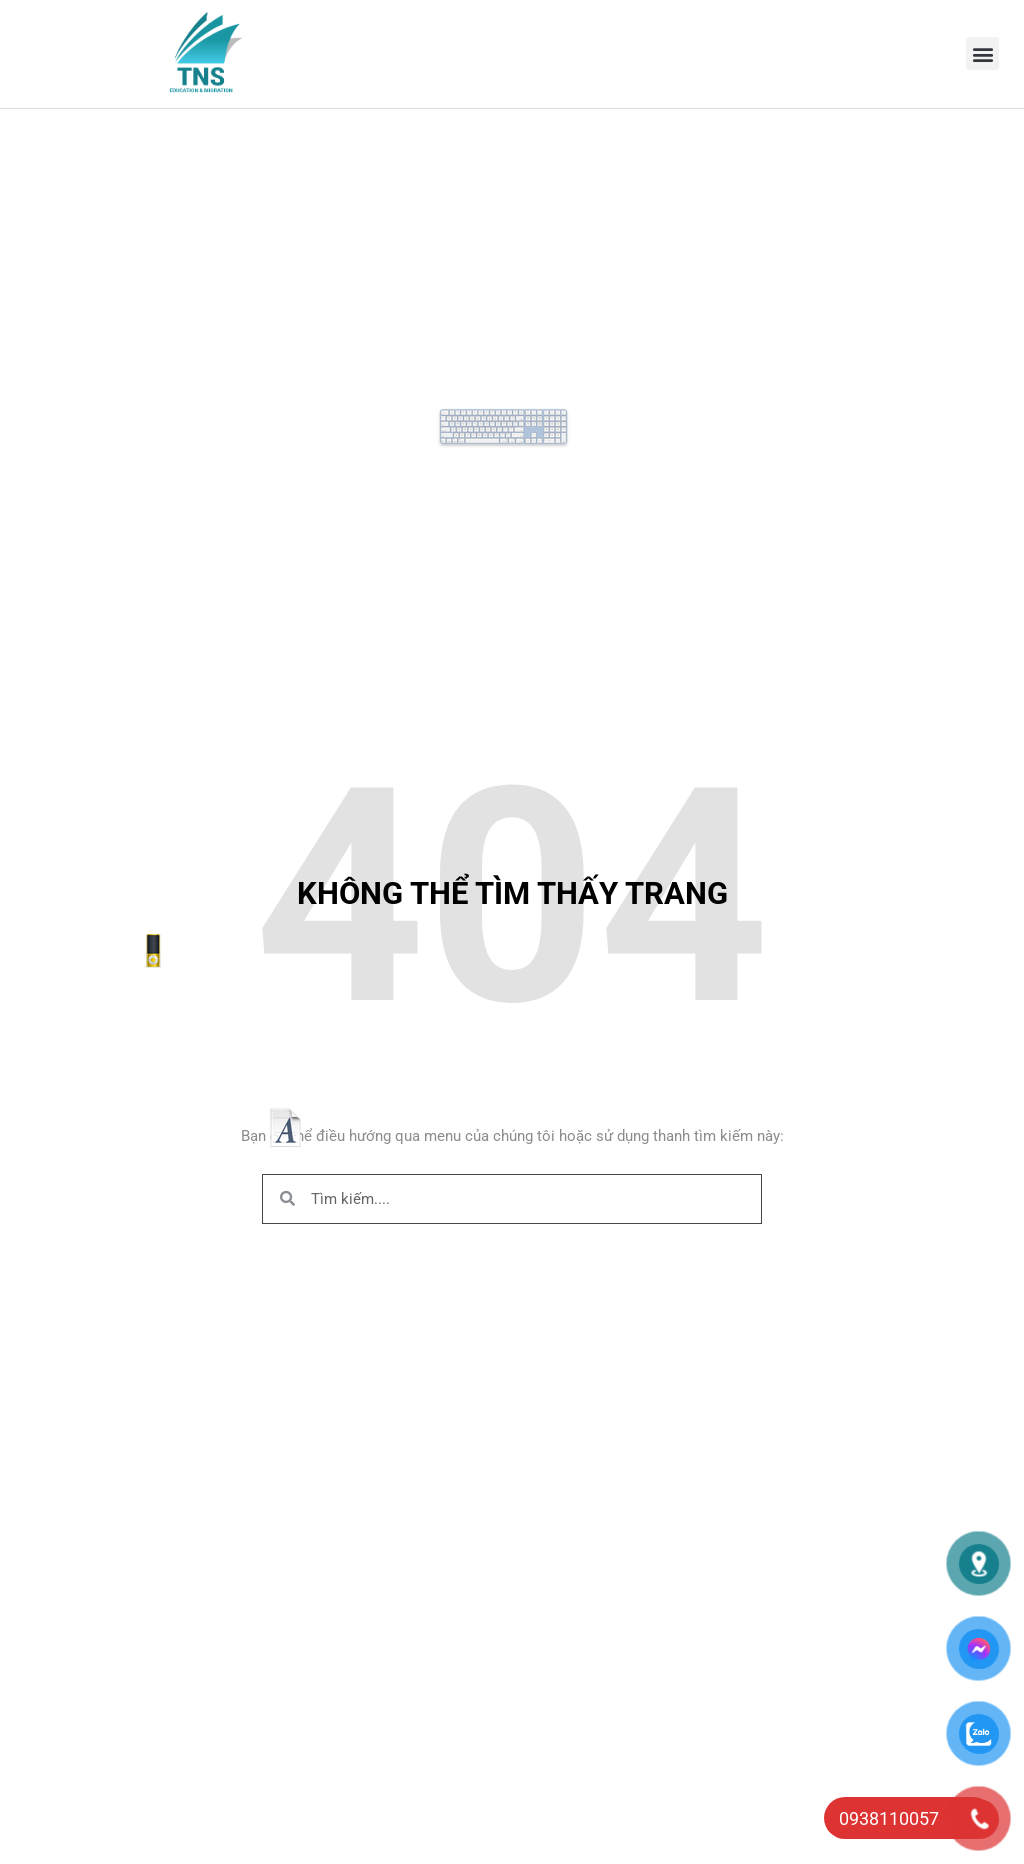  What do you see at coordinates (503, 426) in the screenshot?
I see `connect a bluetooth keyboard` at bounding box center [503, 426].